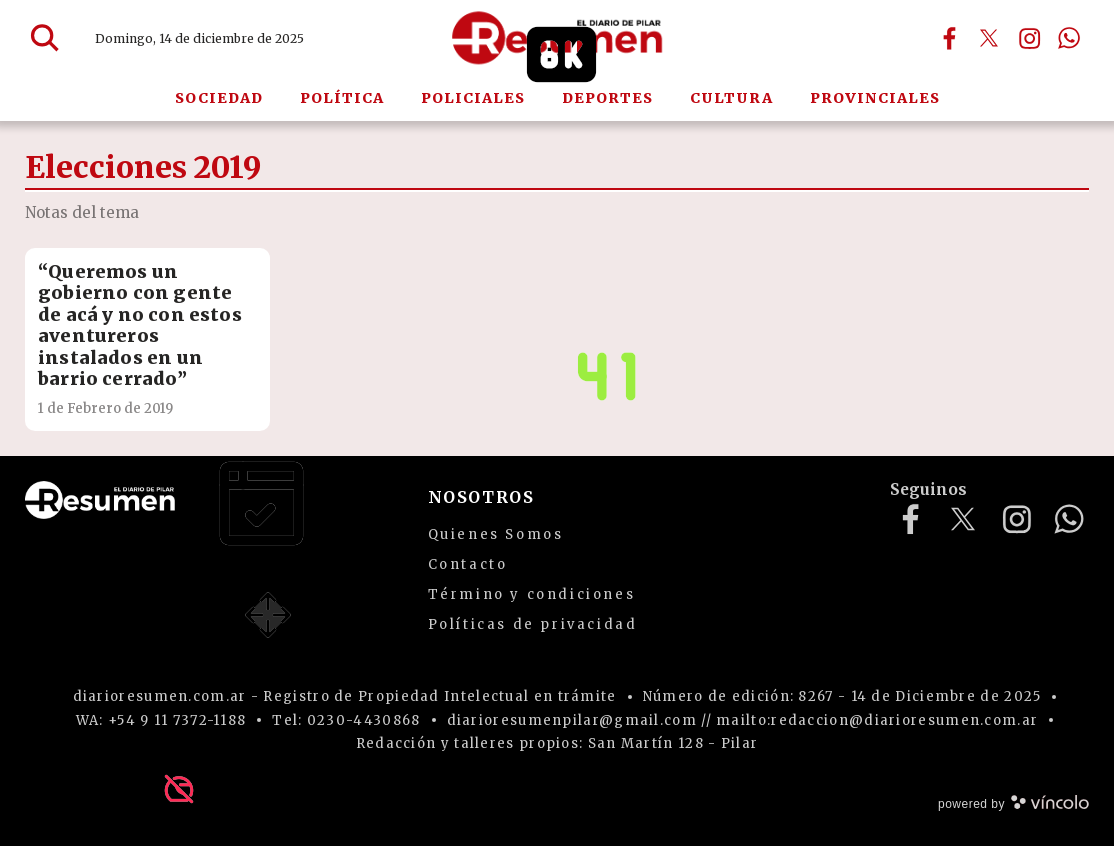 The width and height of the screenshot is (1114, 846). What do you see at coordinates (179, 789) in the screenshot?
I see `disable safety helmet requirement` at bounding box center [179, 789].